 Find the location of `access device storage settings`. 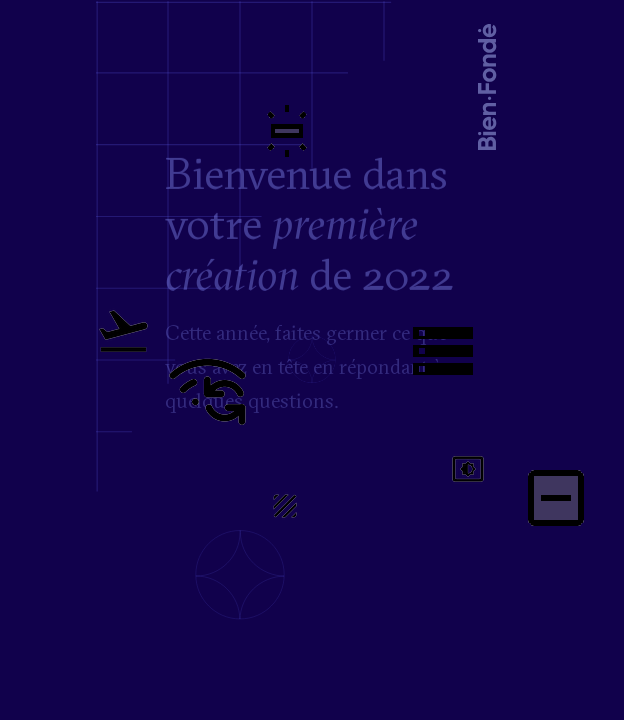

access device storage settings is located at coordinates (443, 351).